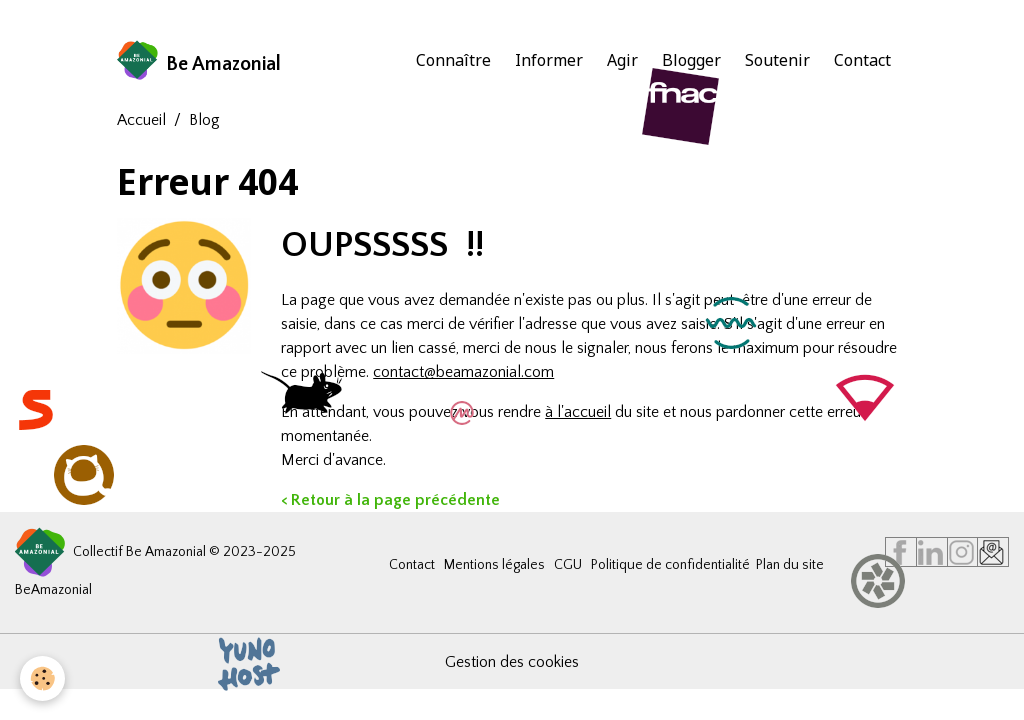 The width and height of the screenshot is (1024, 720). Describe the element at coordinates (731, 323) in the screenshot. I see `SonarQube for IDE logo` at that location.